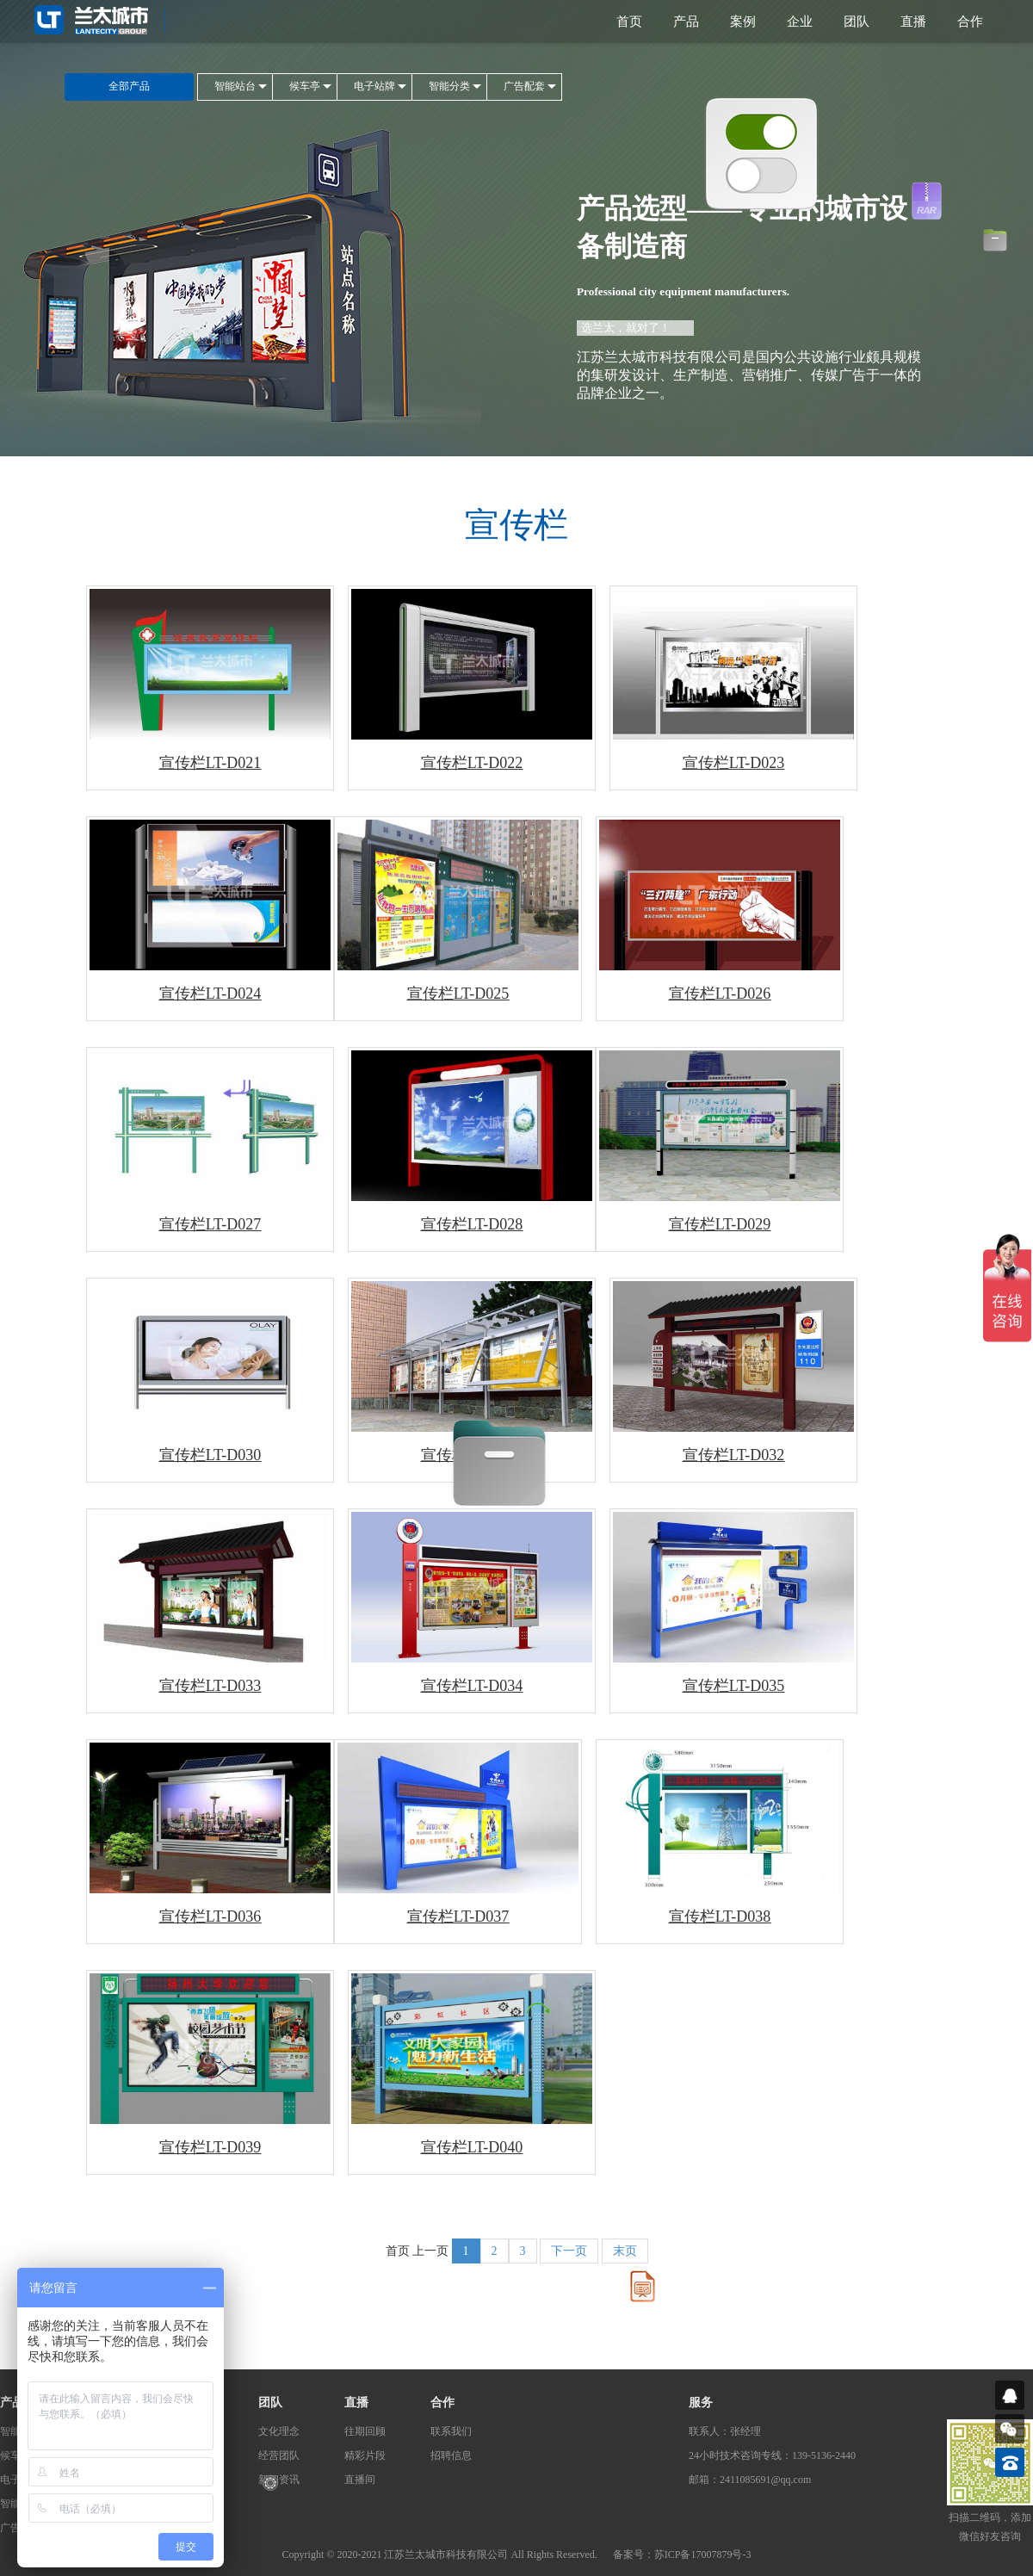  What do you see at coordinates (537, 2008) in the screenshot?
I see `redo the last undone action` at bounding box center [537, 2008].